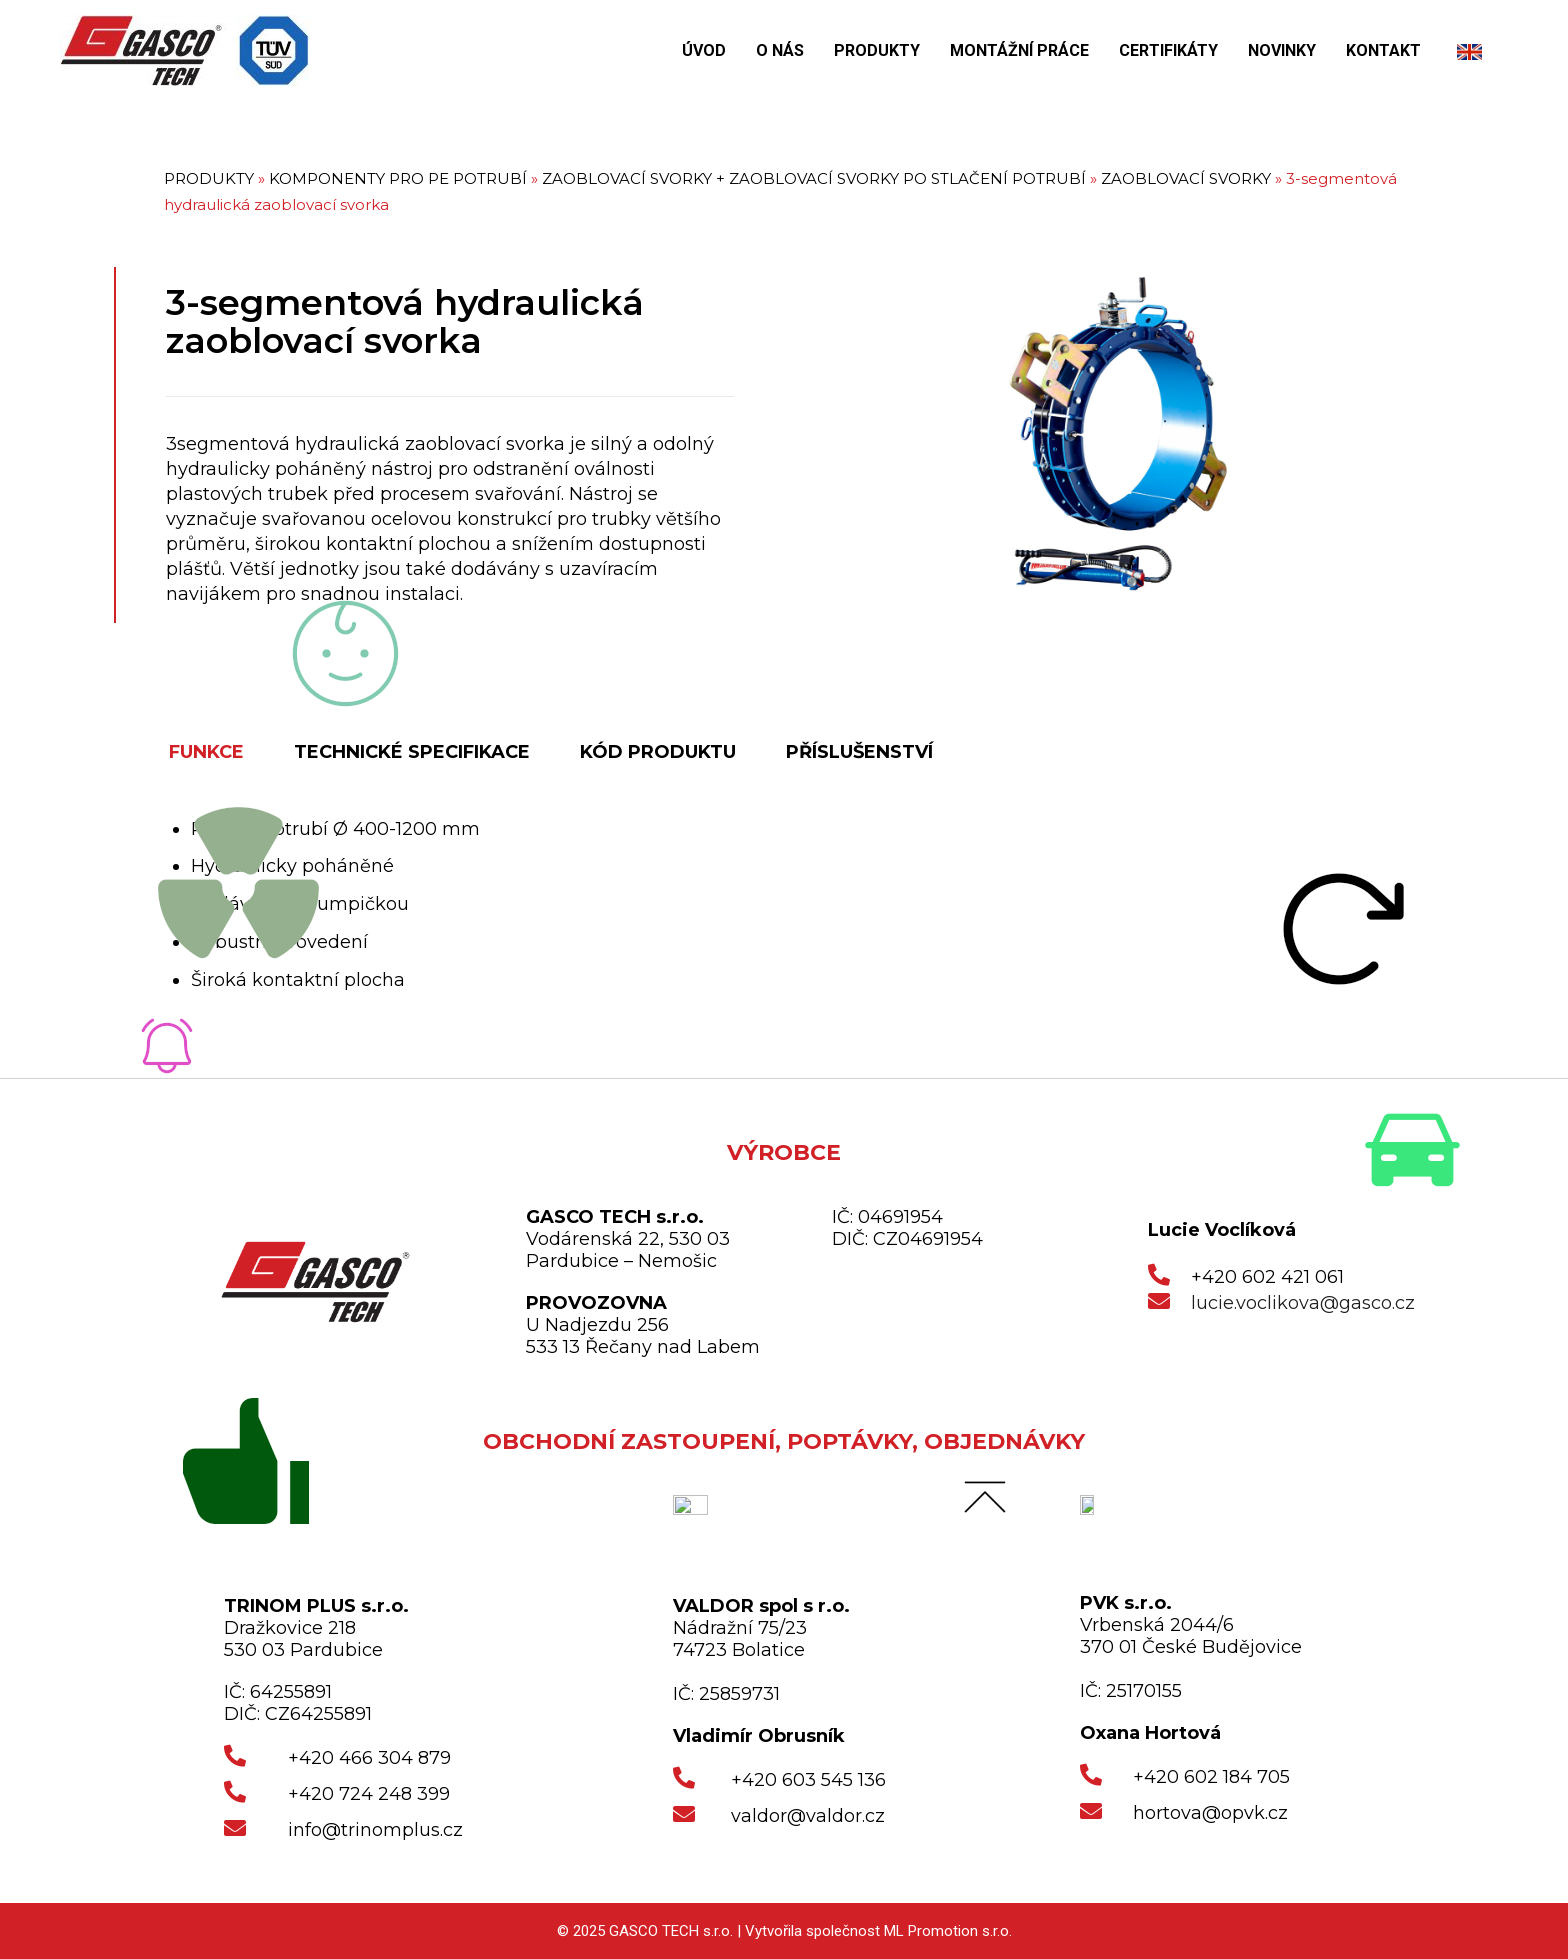 This screenshot has width=1568, height=1959. I want to click on like or approve this content, so click(246, 1461).